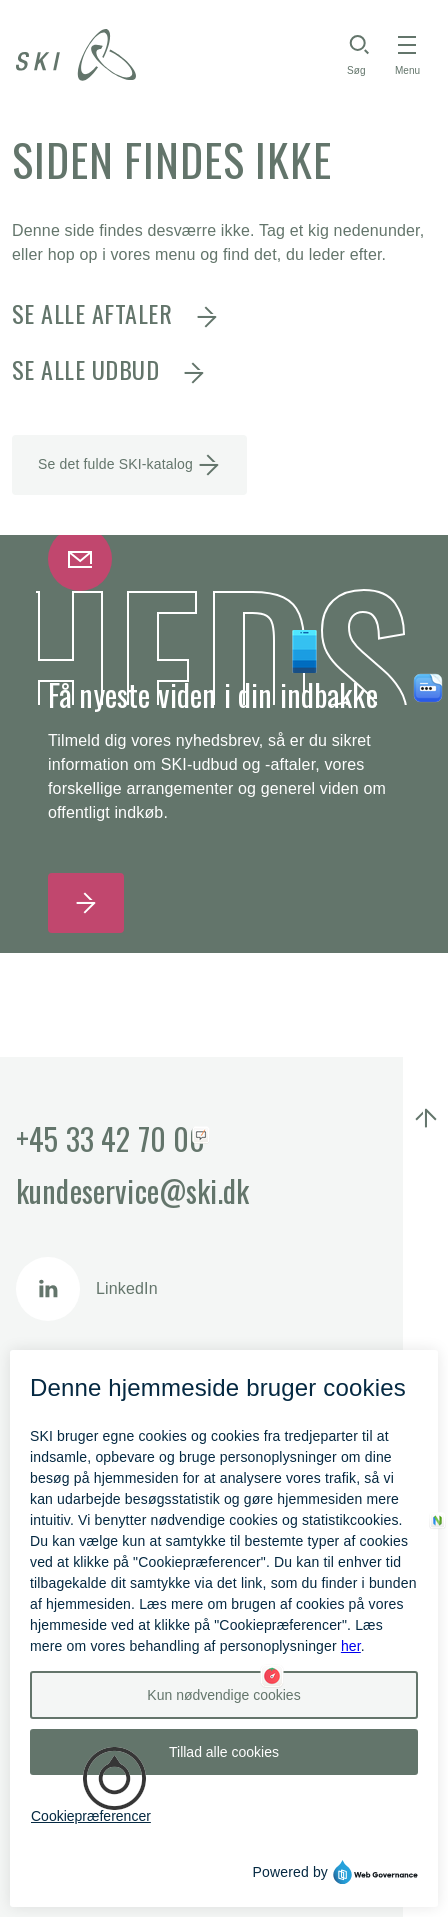 The image size is (448, 1917). I want to click on open the your phone companion app, so click(304, 651).